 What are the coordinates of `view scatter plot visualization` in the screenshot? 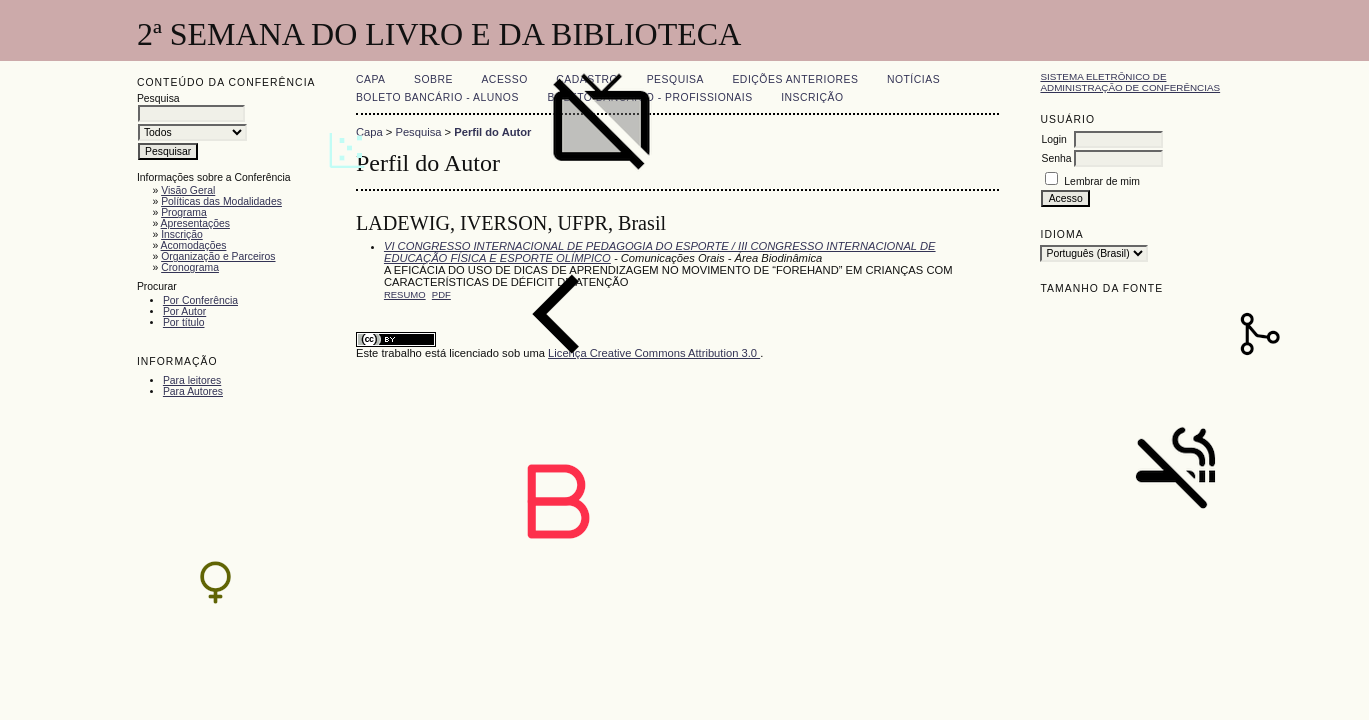 It's located at (347, 153).